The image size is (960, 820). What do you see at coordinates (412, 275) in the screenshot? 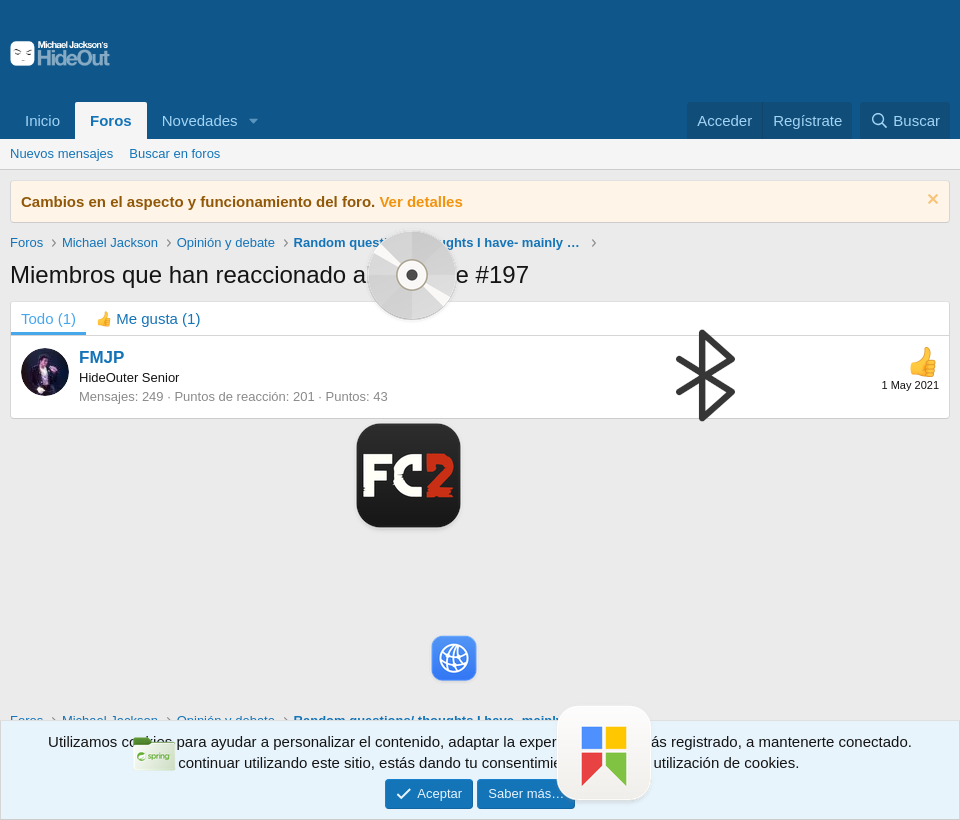
I see `access CD/DVD drive or disc contents` at bounding box center [412, 275].